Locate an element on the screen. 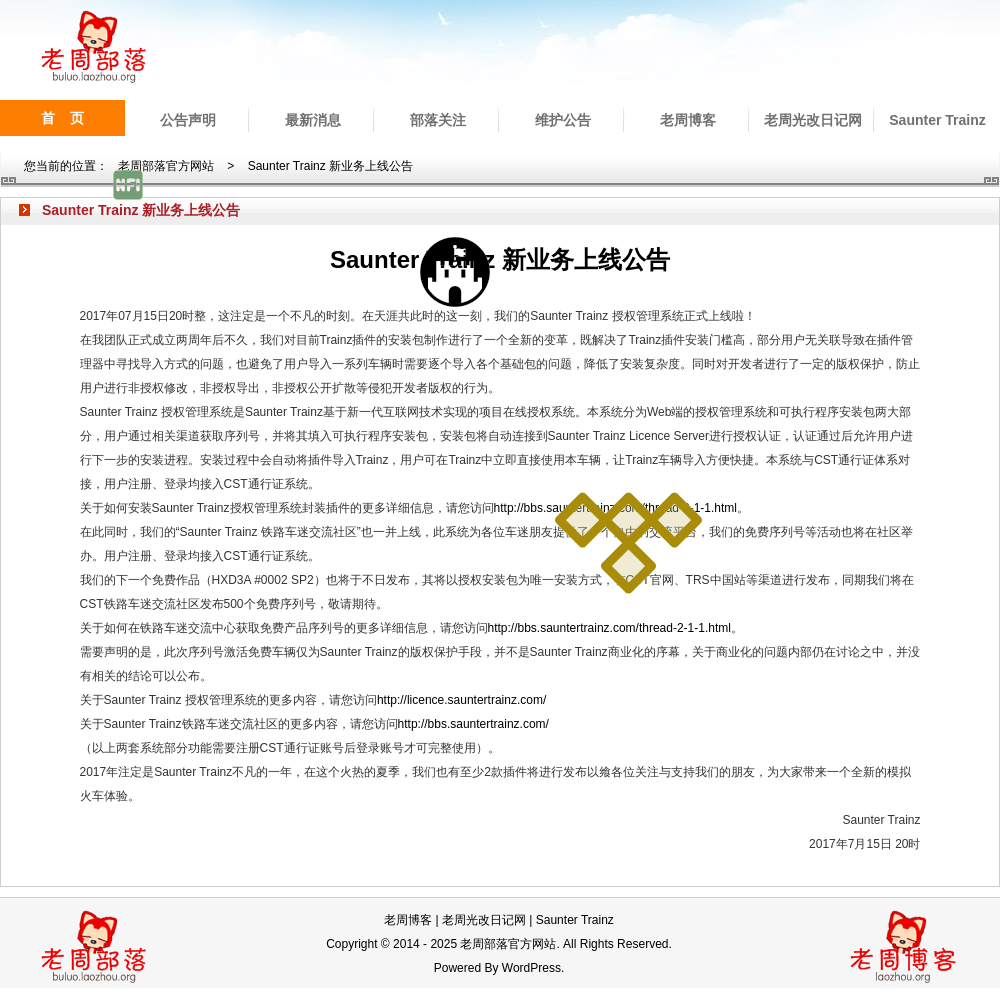 The width and height of the screenshot is (1000, 993). fort awesome brand logo is located at coordinates (455, 272).